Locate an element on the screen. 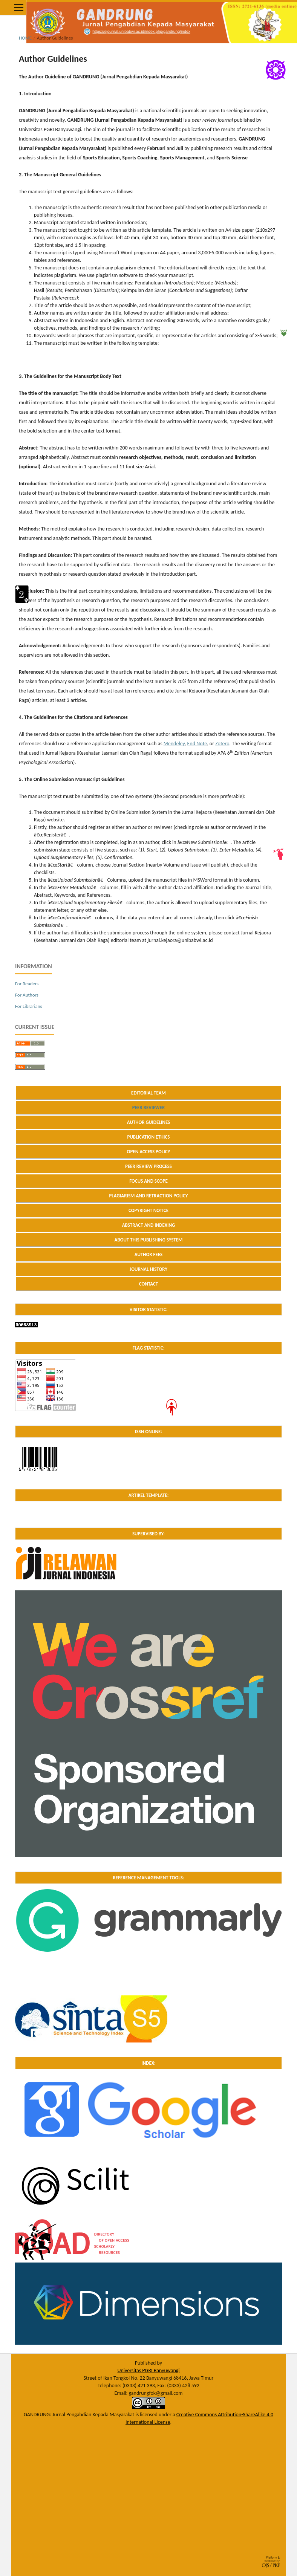  indicates a critical hit or headshot in gameplay is located at coordinates (279, 854).